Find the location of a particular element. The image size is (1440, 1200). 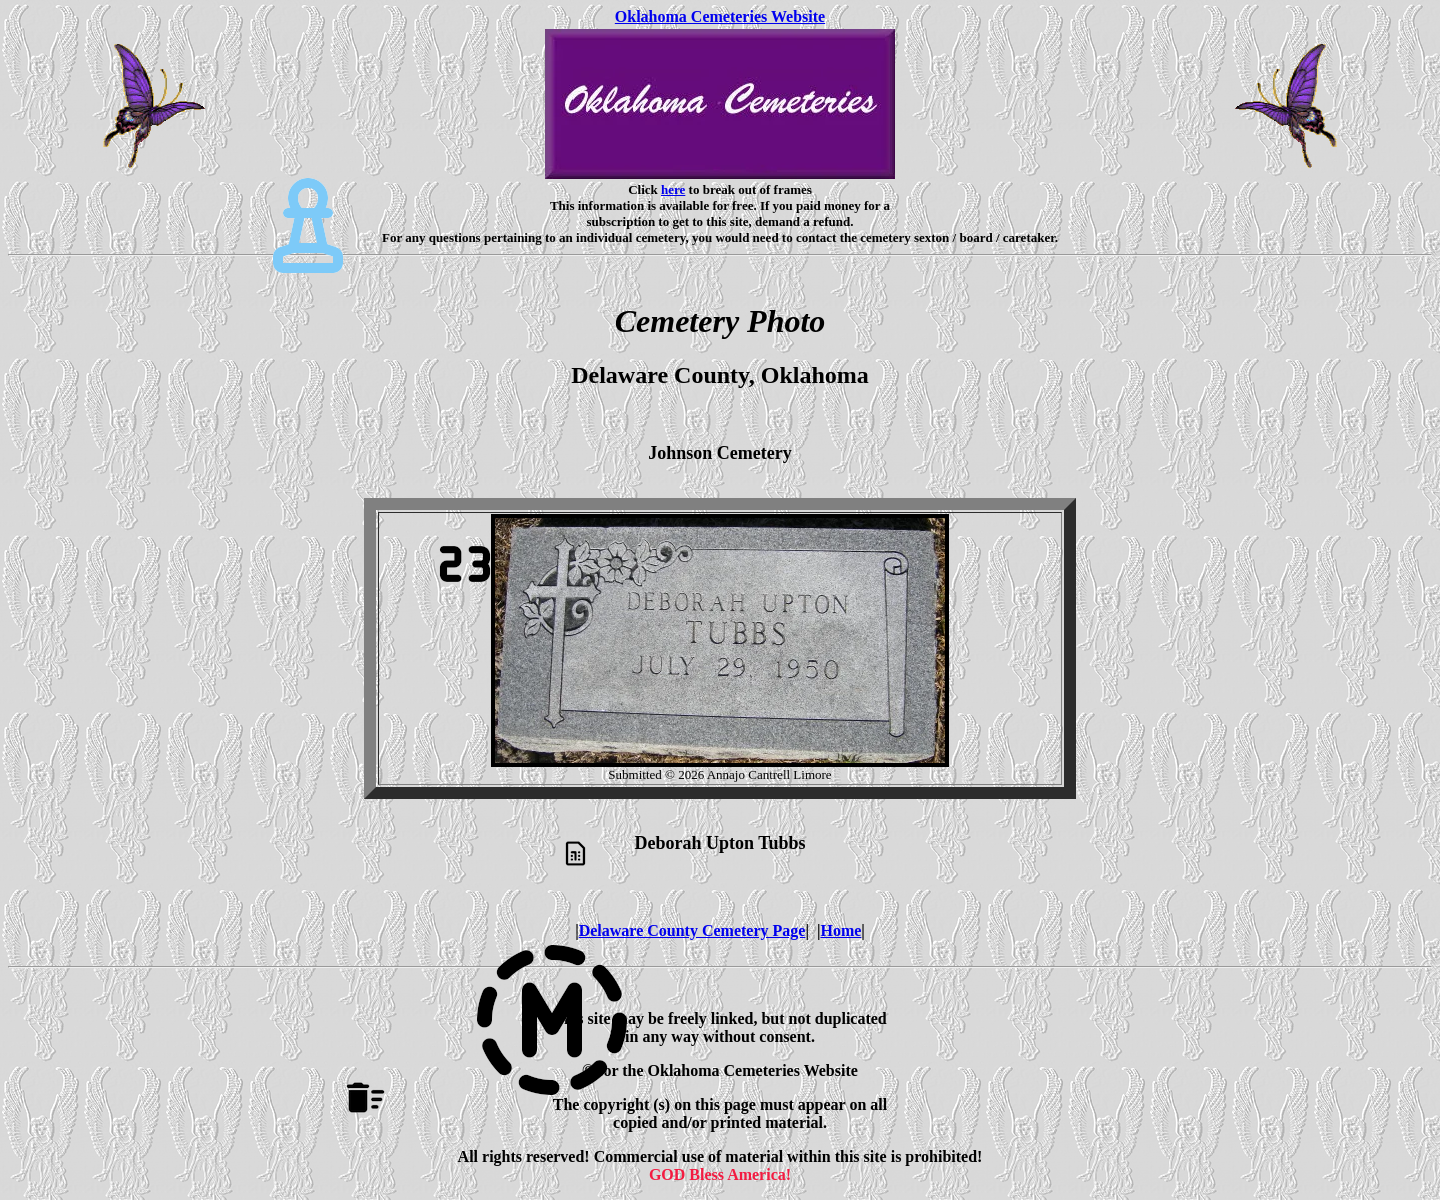

indicates a pending or in-progress medium priority status is located at coordinates (552, 1020).